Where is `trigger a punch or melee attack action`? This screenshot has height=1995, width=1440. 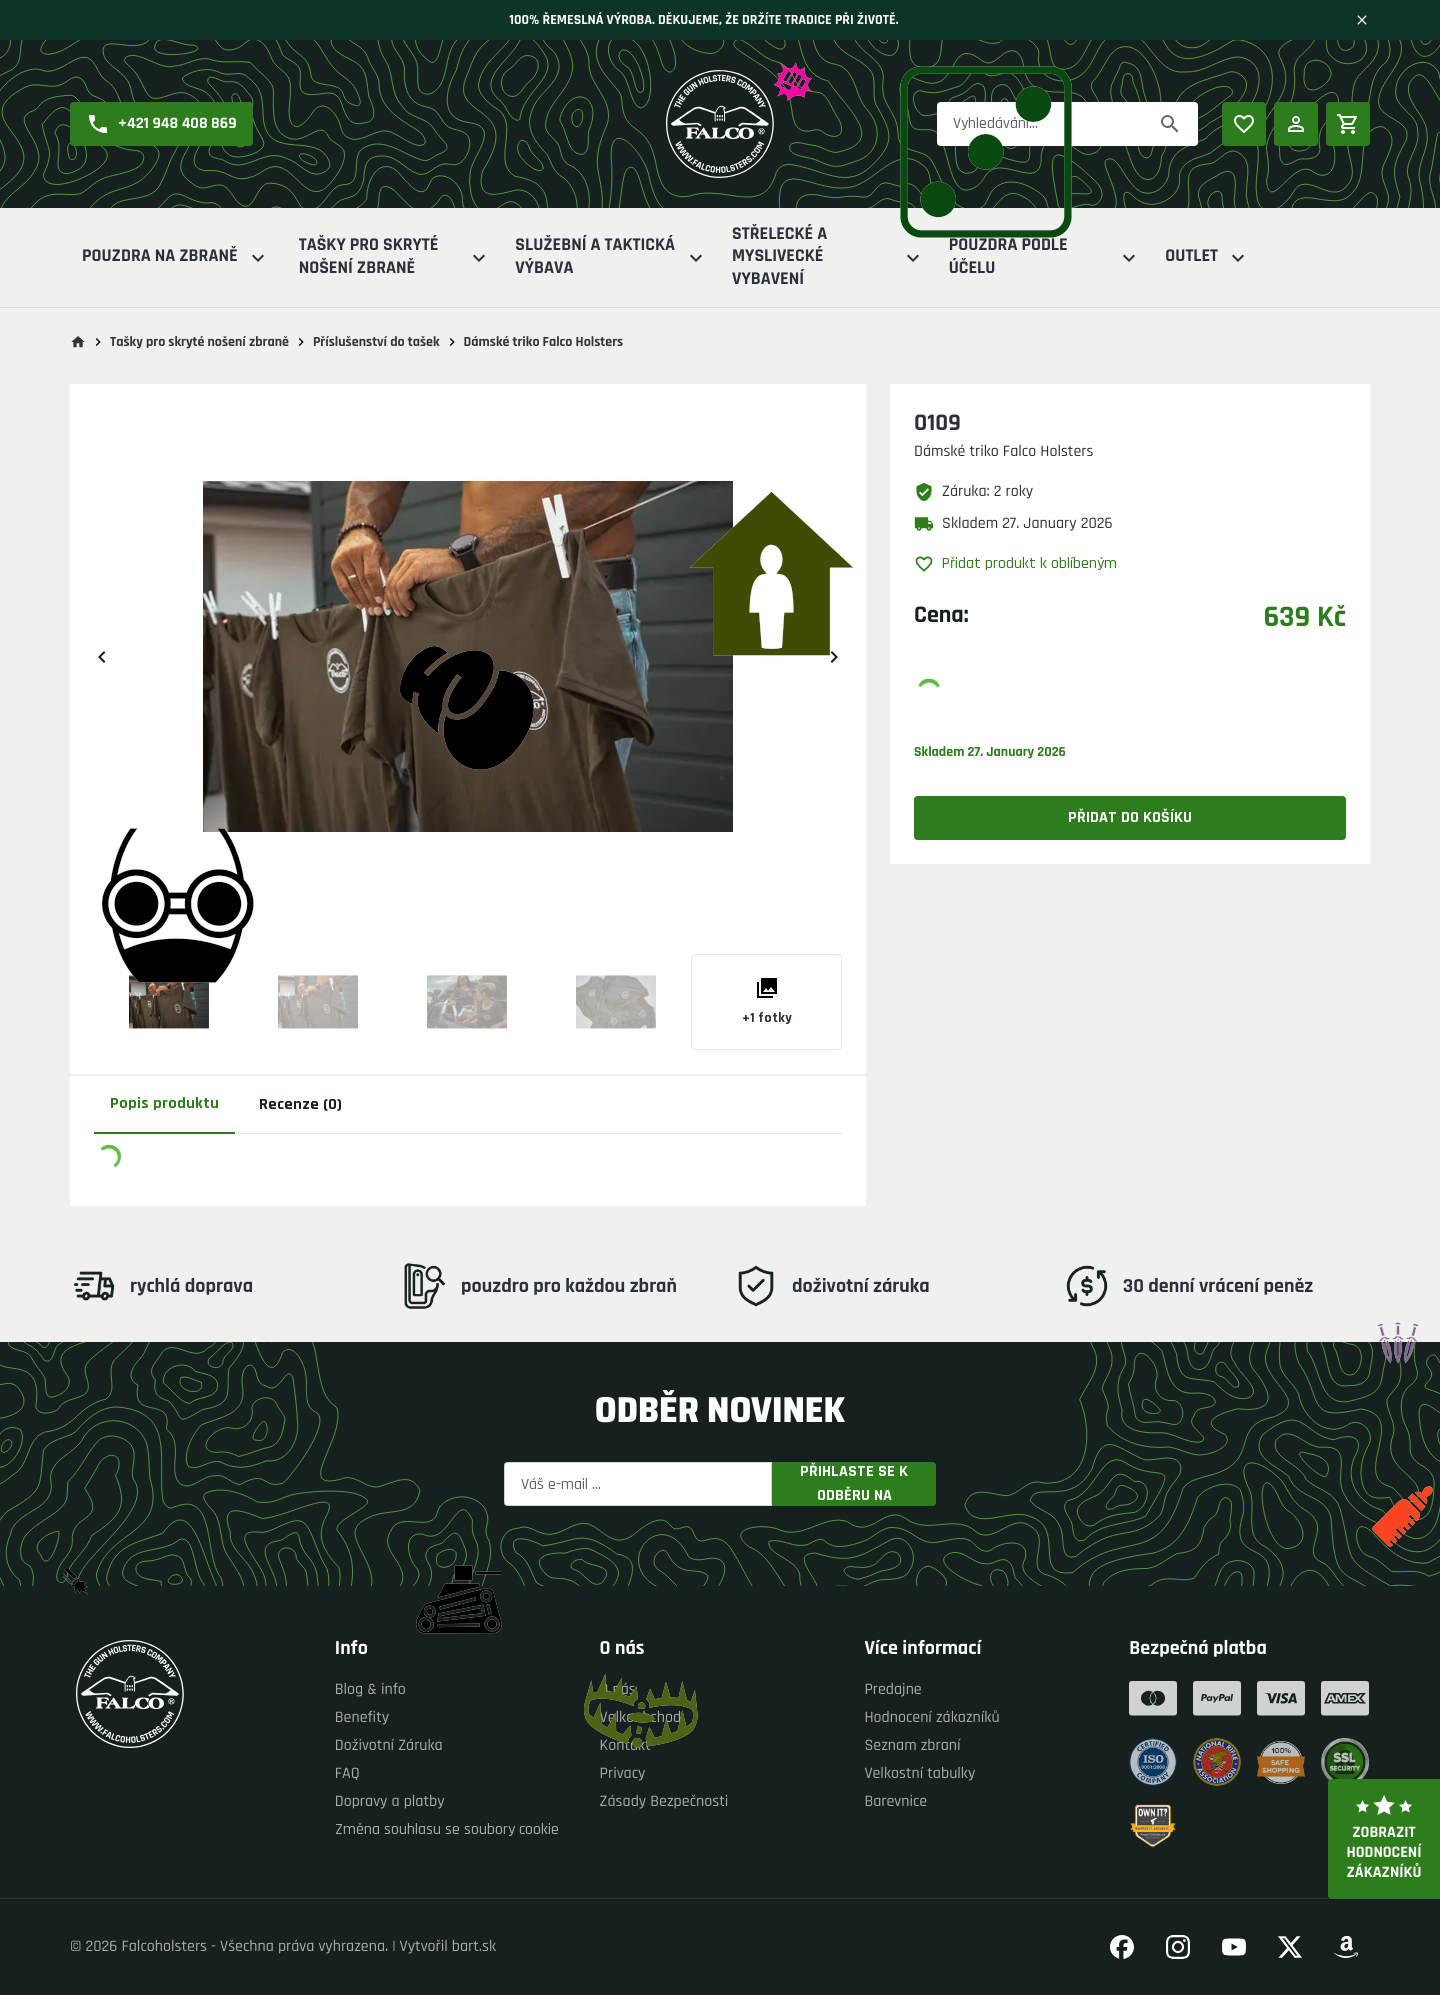 trigger a punch or melee attack action is located at coordinates (793, 81).